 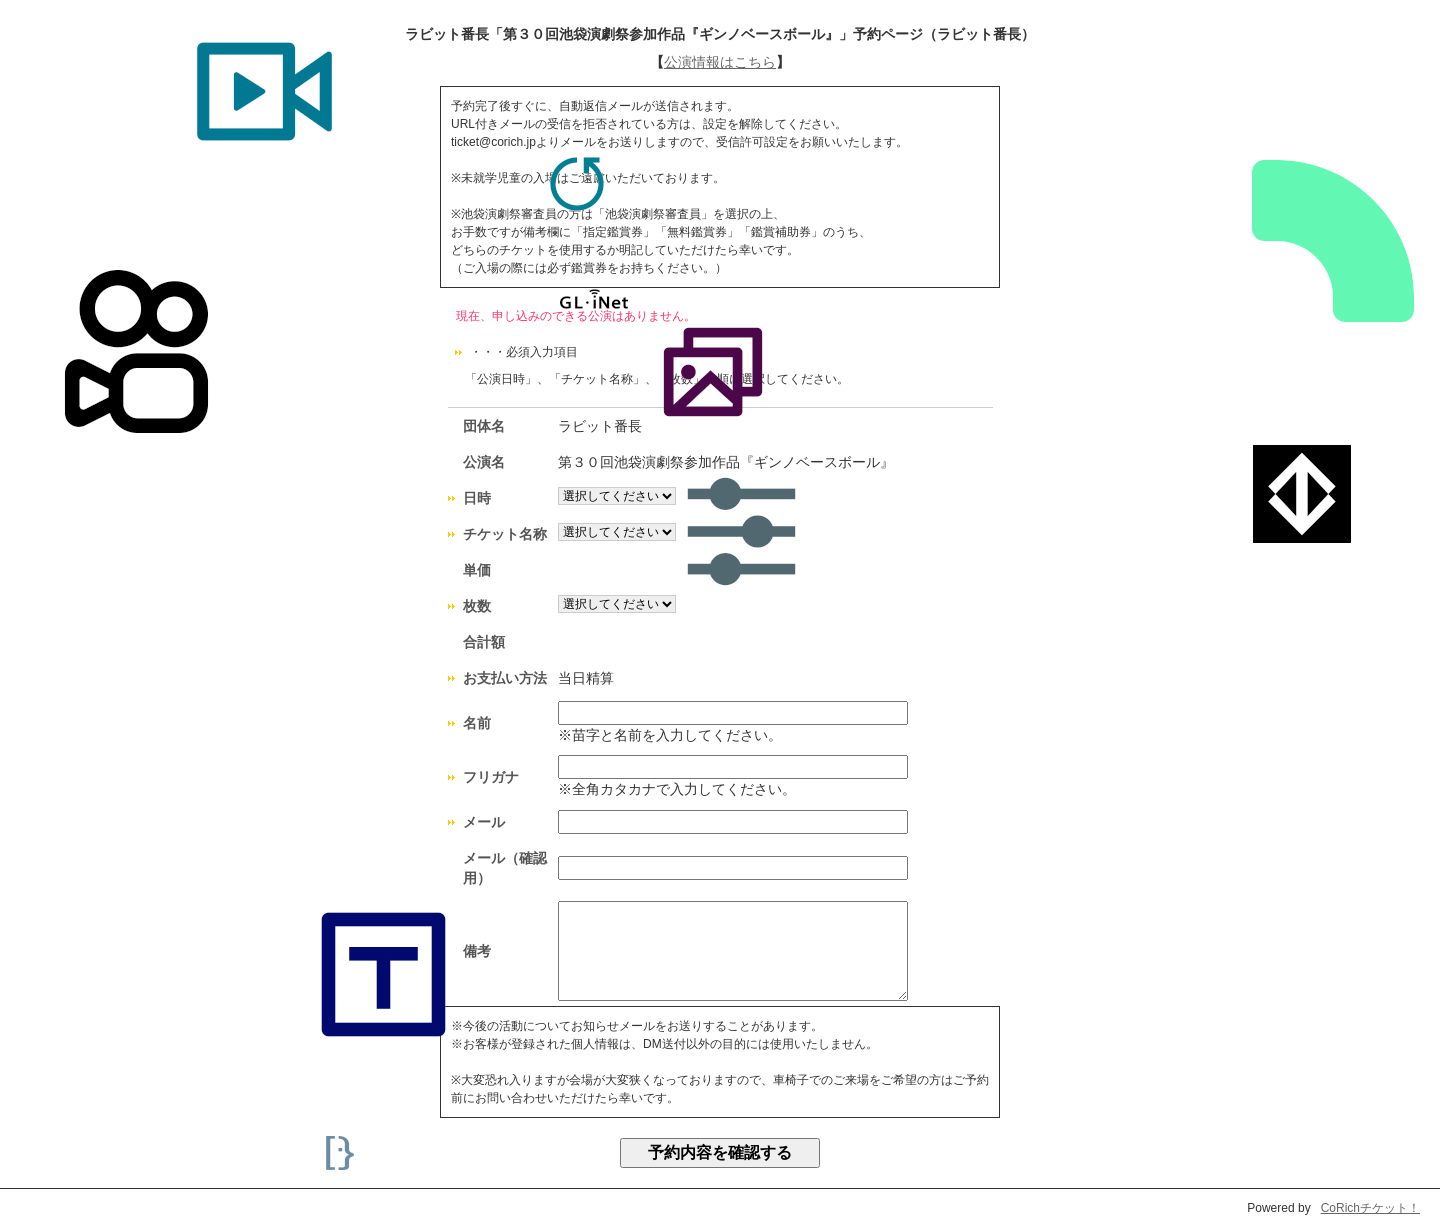 What do you see at coordinates (264, 91) in the screenshot?
I see `start a live broadcast or stream` at bounding box center [264, 91].